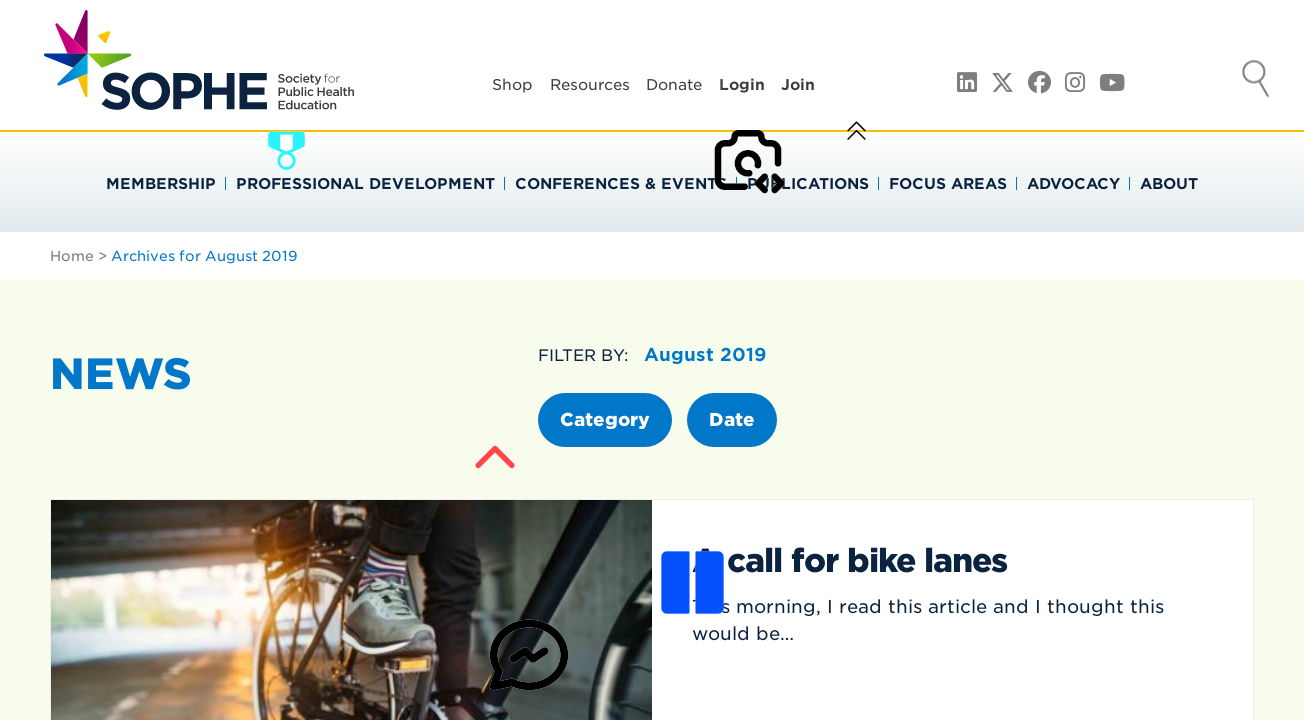  What do you see at coordinates (495, 457) in the screenshot?
I see `collapse an expanded section` at bounding box center [495, 457].